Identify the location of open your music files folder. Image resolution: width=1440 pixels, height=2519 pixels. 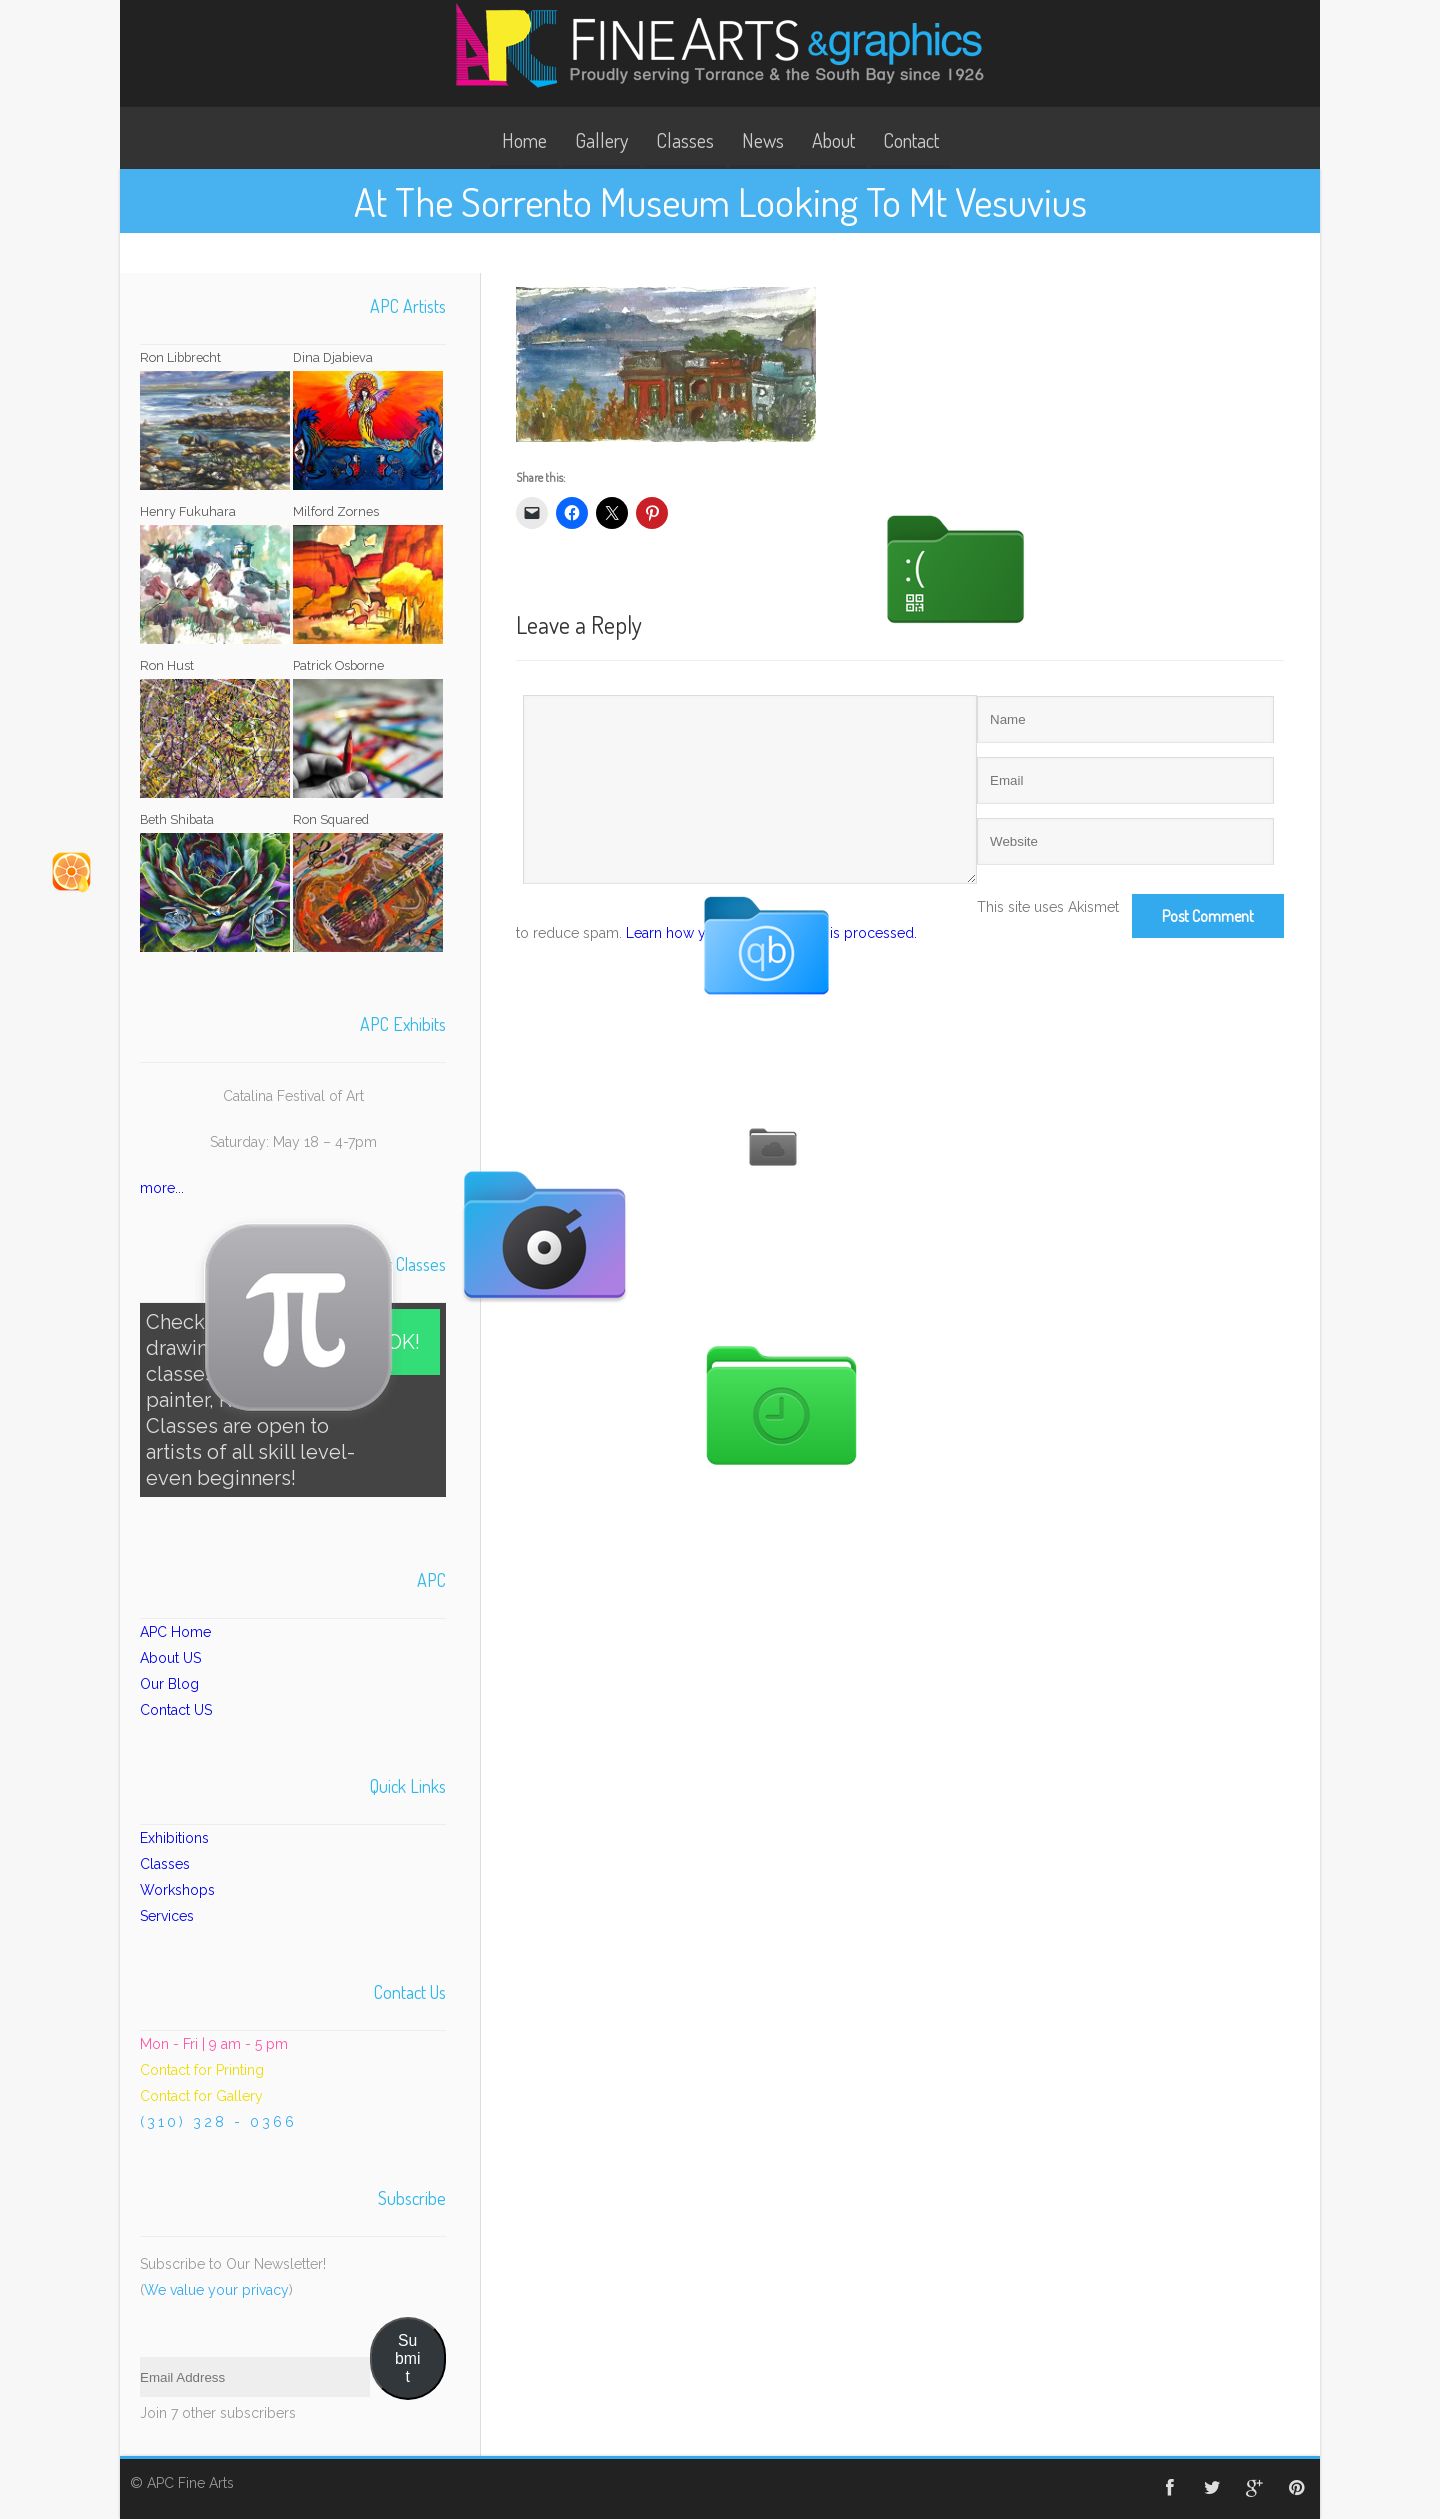
(544, 1239).